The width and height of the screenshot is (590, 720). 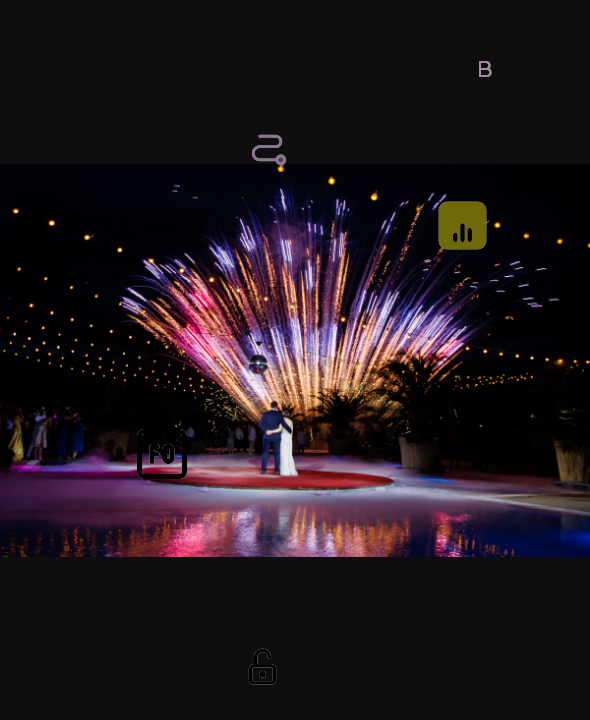 What do you see at coordinates (162, 454) in the screenshot?
I see `f0 function key or keyboard shortcut` at bounding box center [162, 454].